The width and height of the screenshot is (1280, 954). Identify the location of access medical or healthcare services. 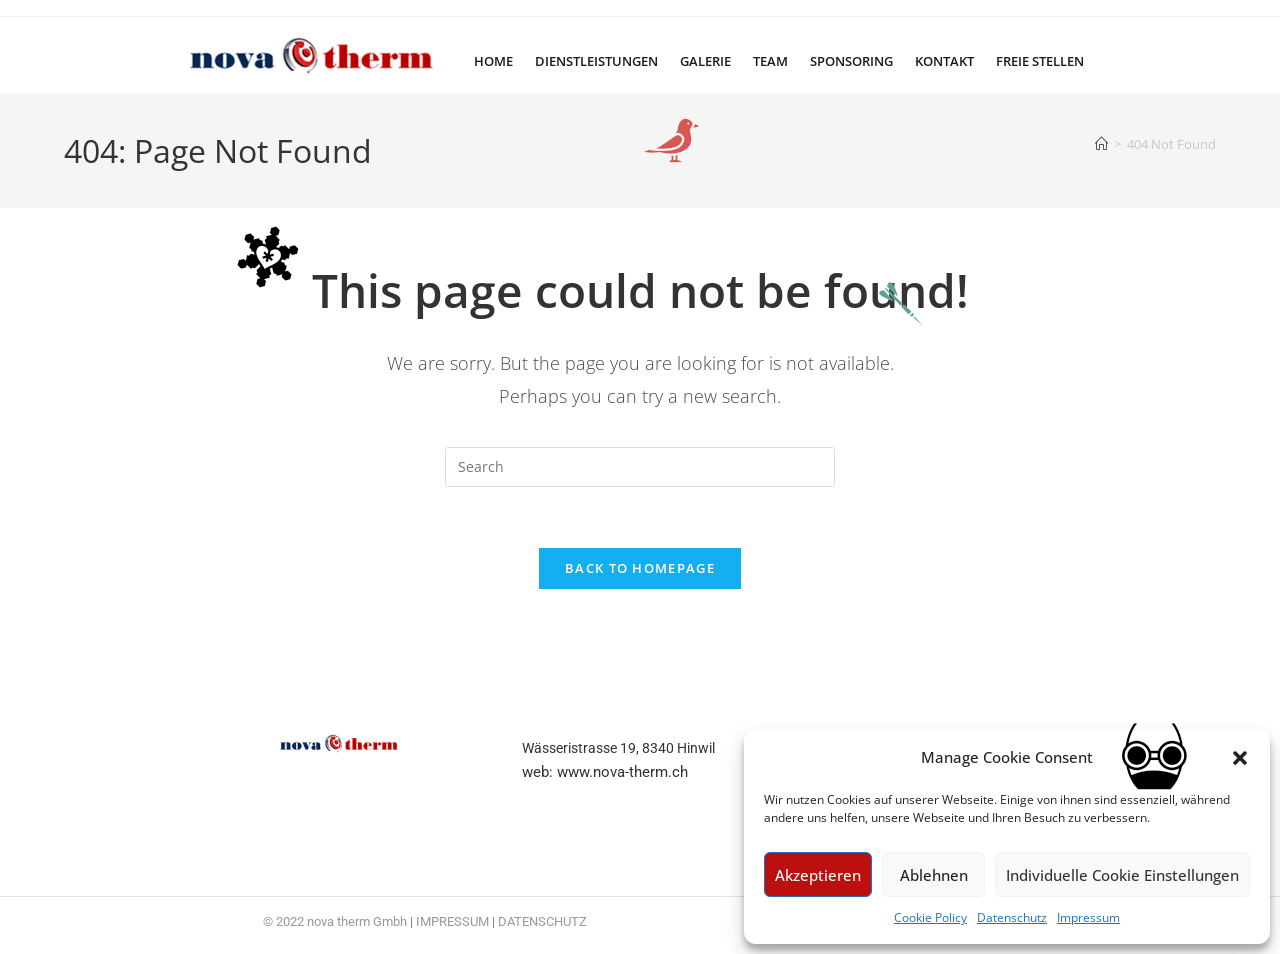
(1154, 756).